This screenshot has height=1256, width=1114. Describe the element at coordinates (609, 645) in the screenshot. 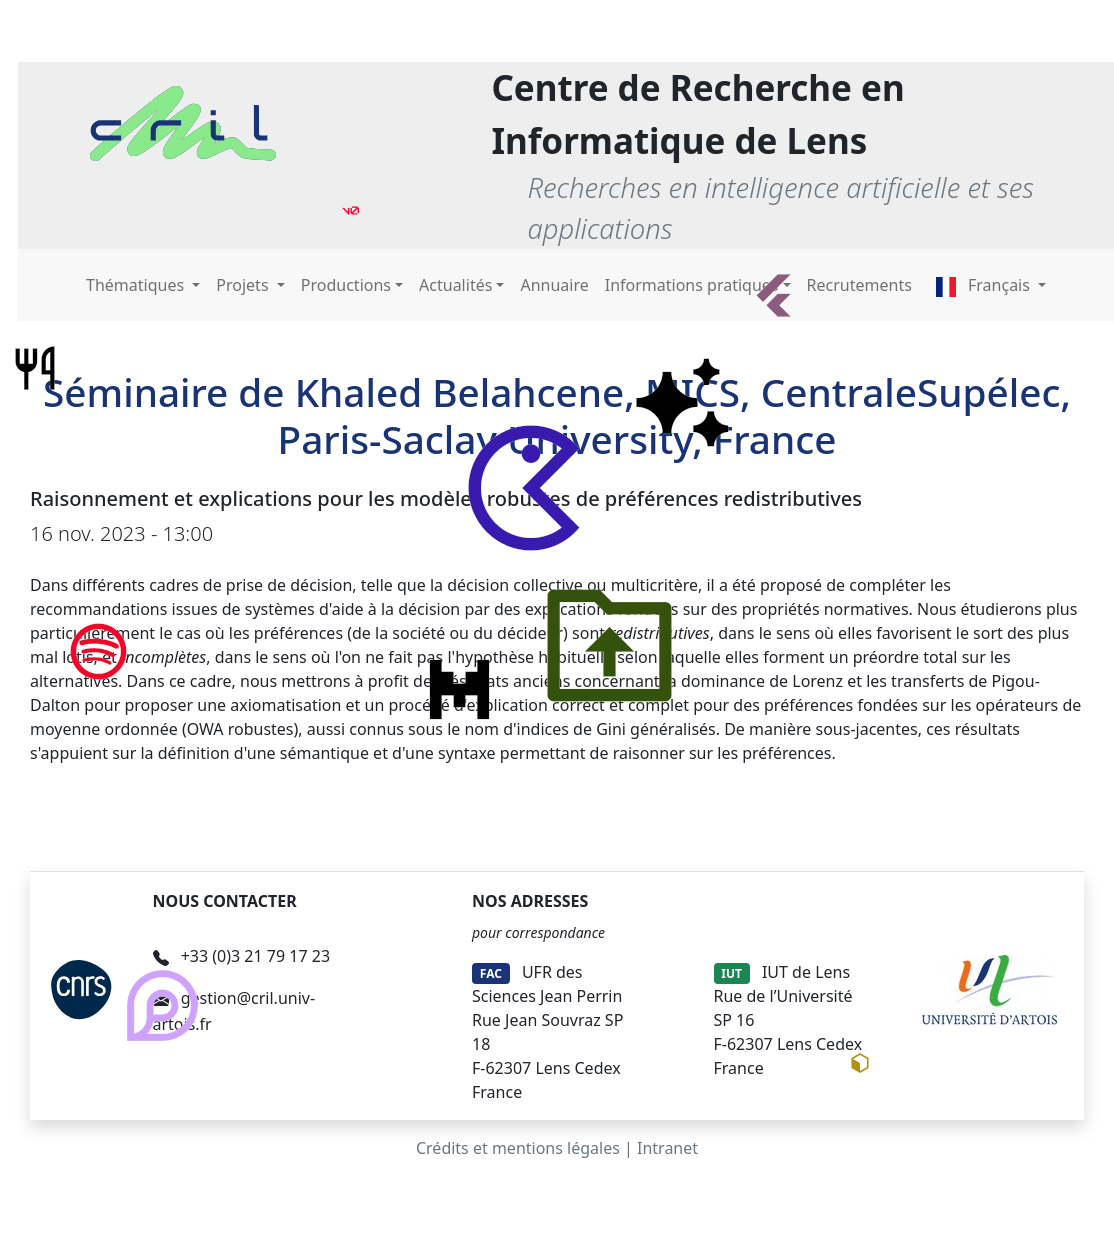

I see `upload files to a folder` at that location.